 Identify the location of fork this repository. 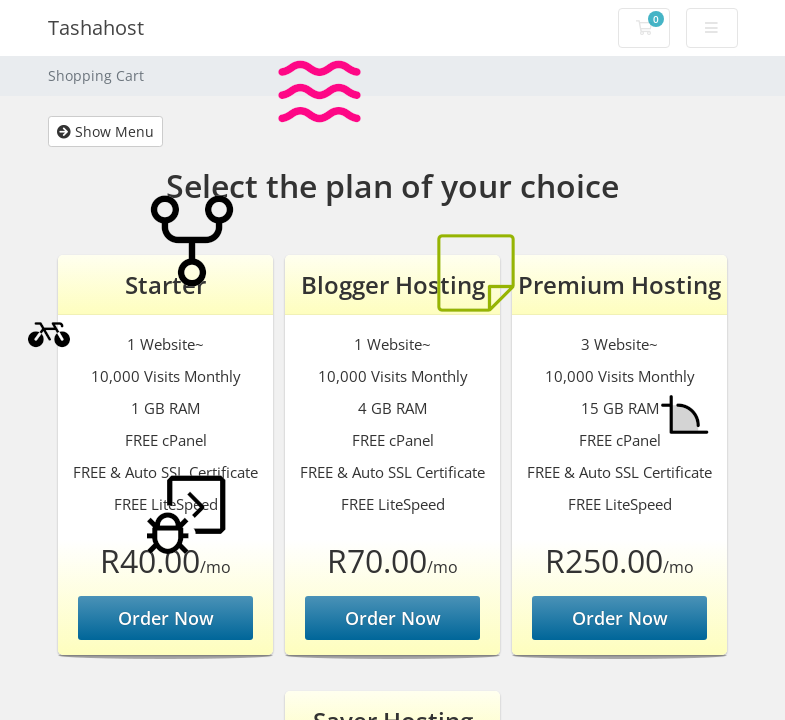
(192, 241).